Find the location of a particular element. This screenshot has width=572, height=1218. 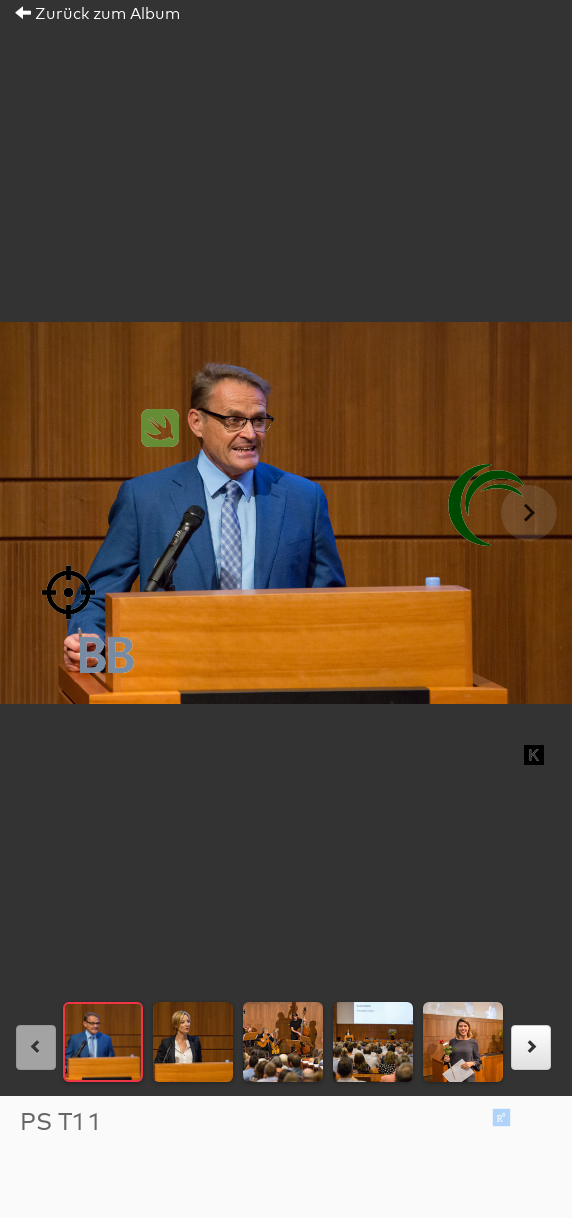

Swift programming language logo is located at coordinates (160, 428).